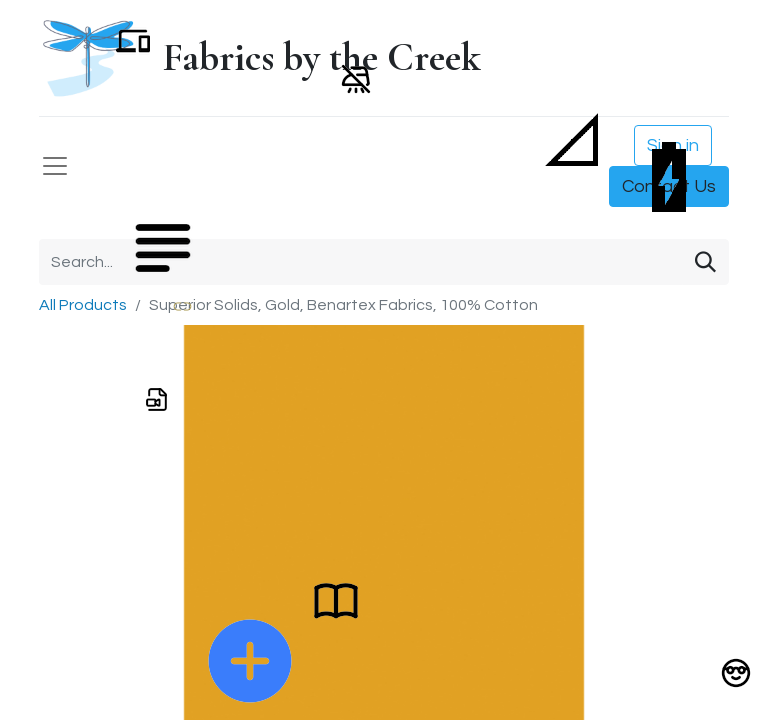  What do you see at coordinates (157, 399) in the screenshot?
I see `open a video file` at bounding box center [157, 399].